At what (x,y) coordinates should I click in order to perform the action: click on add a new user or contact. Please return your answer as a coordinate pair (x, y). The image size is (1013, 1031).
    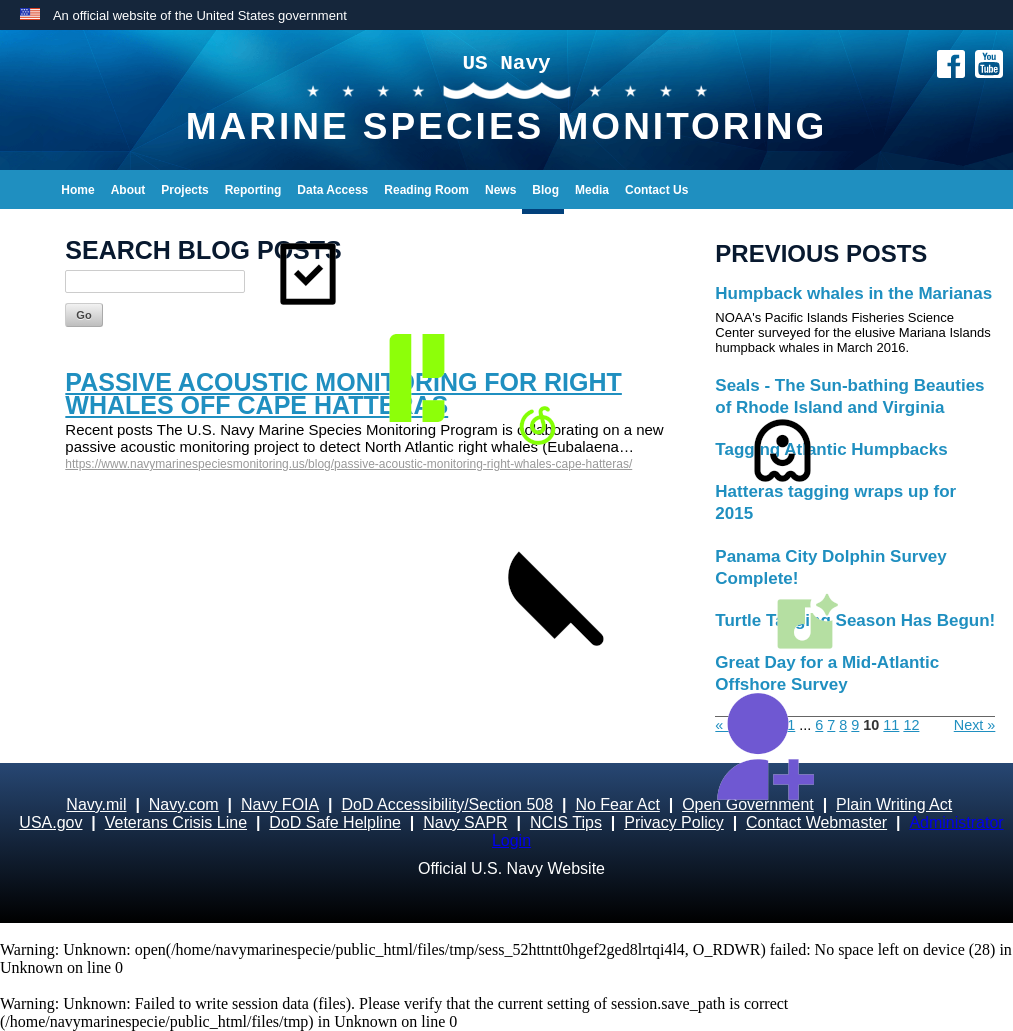
    Looking at the image, I should click on (758, 749).